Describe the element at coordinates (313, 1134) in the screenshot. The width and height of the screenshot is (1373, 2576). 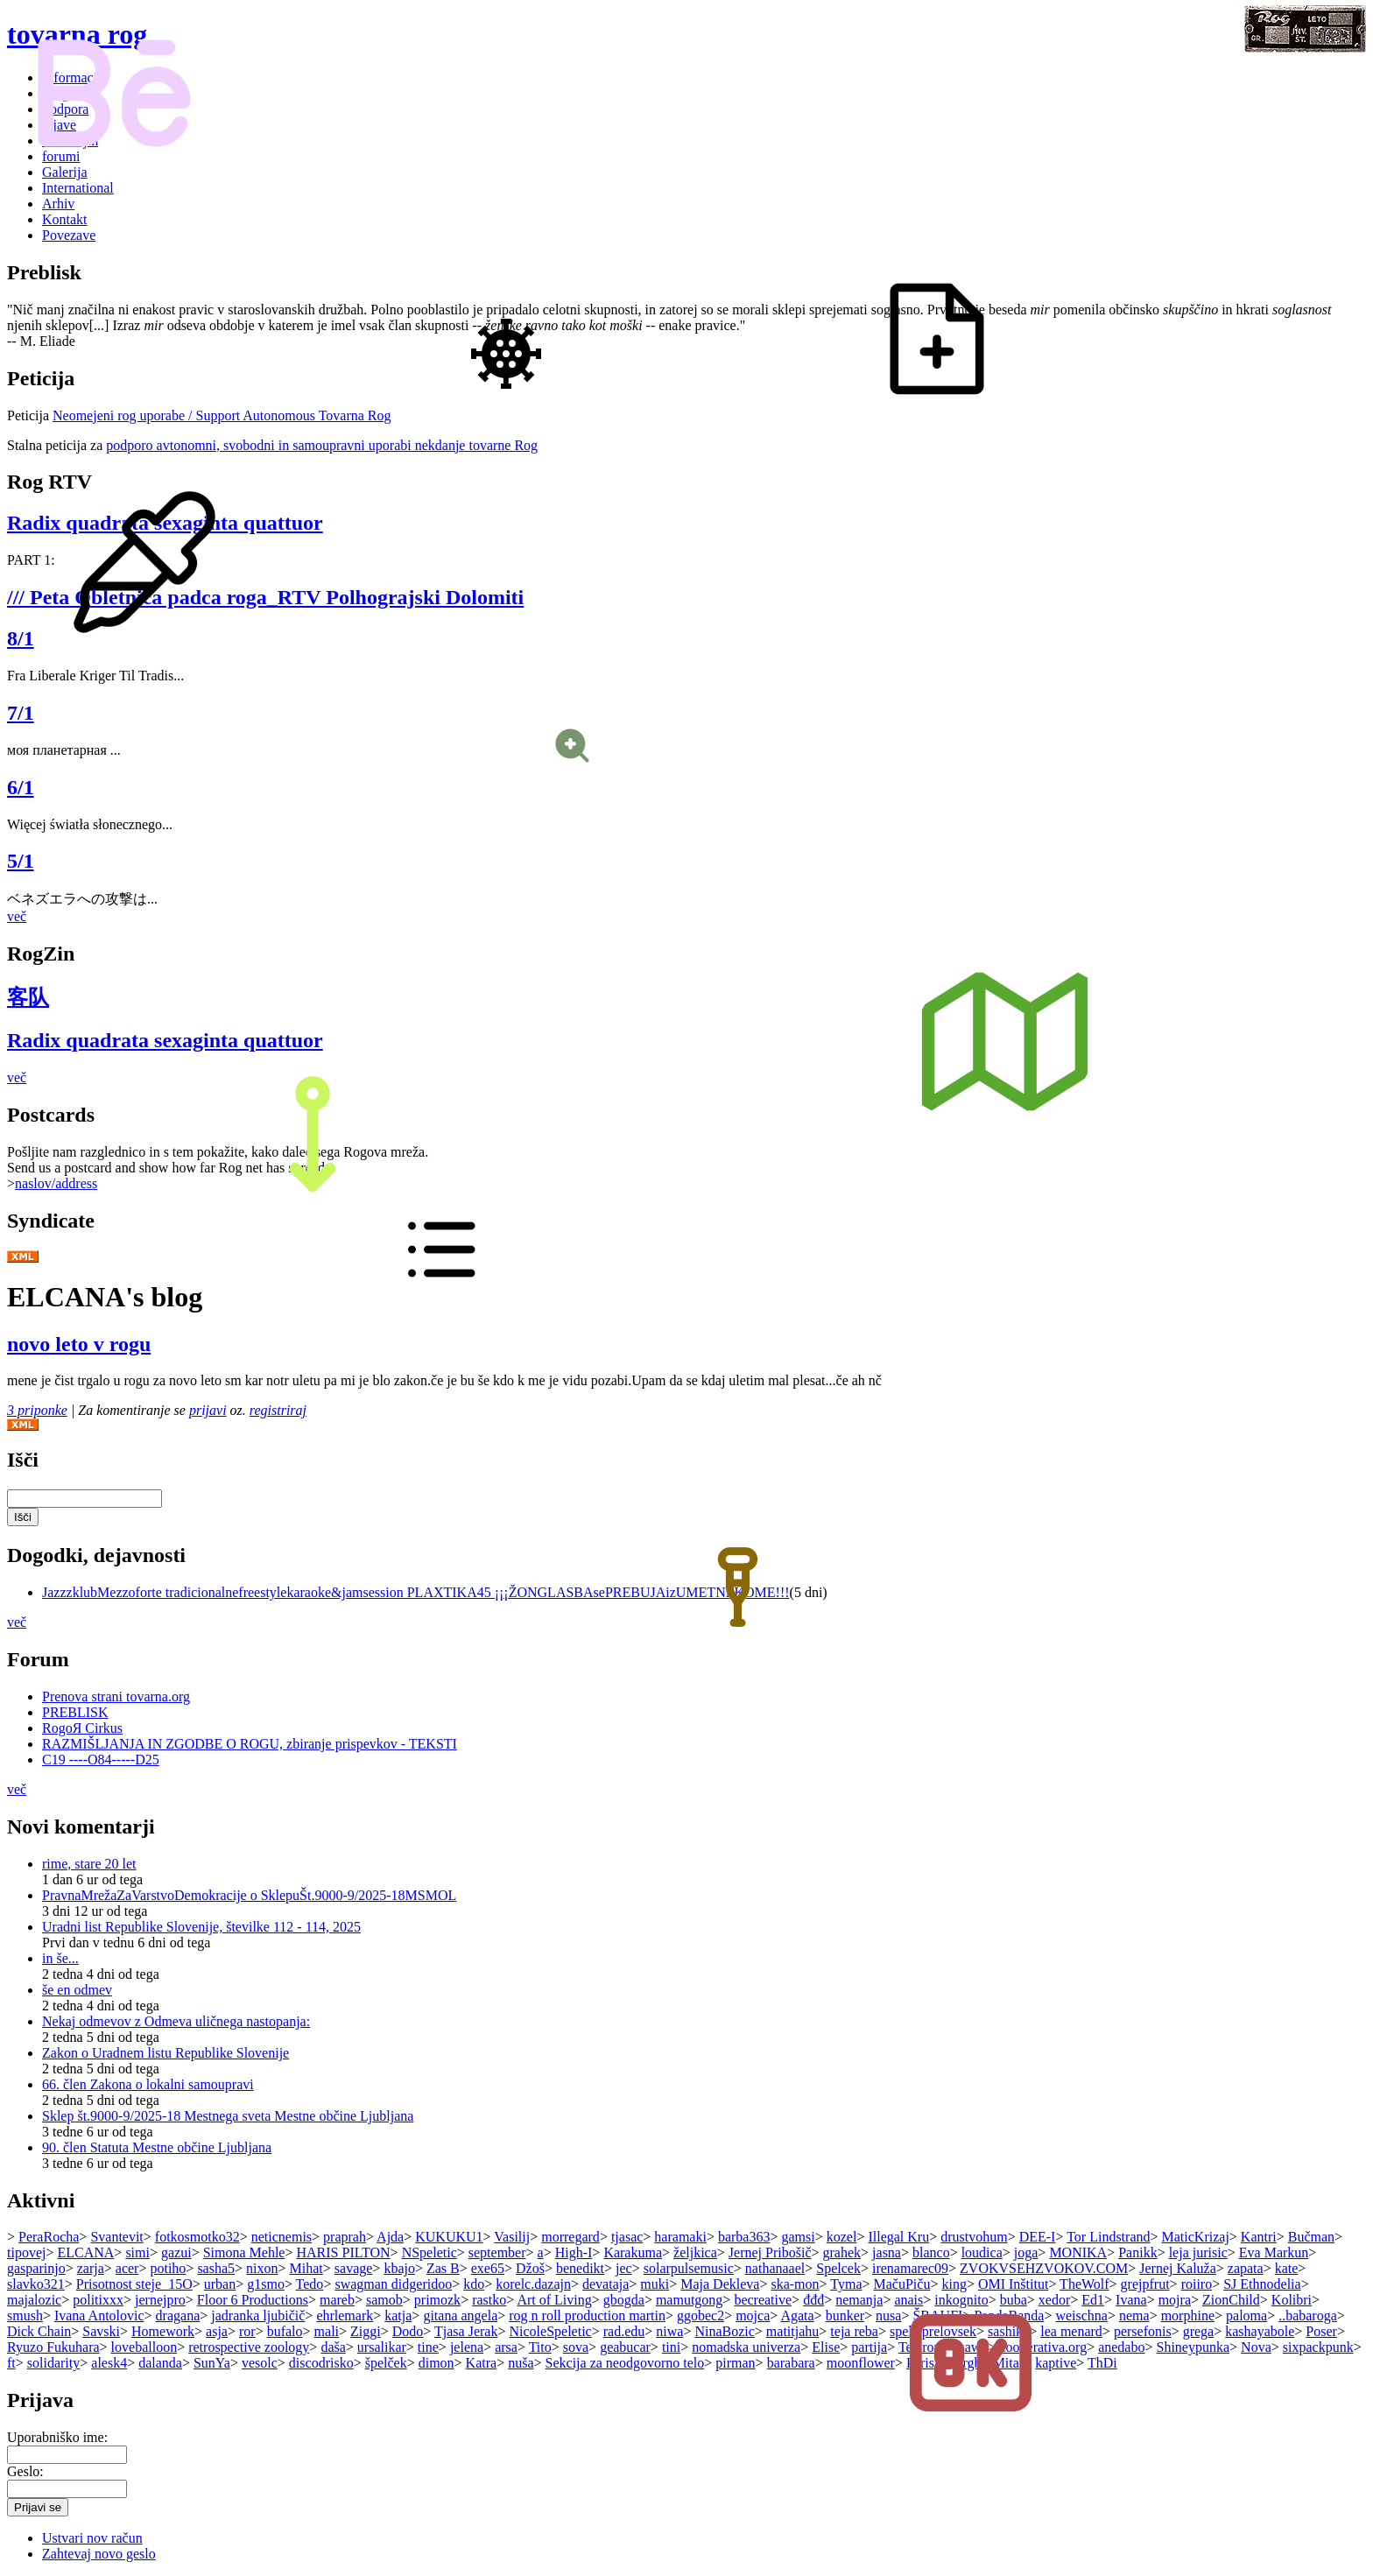
I see `scroll down or view more content` at that location.